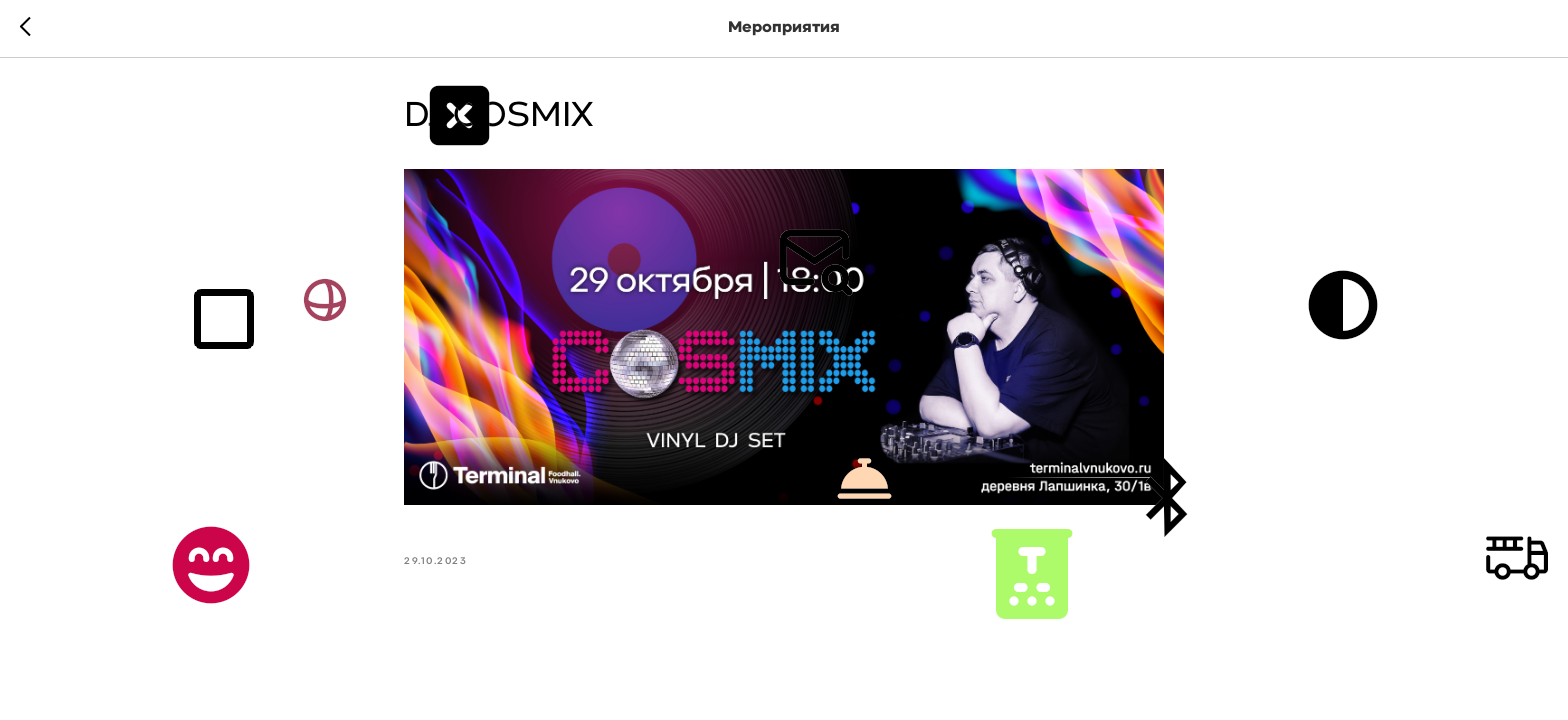 The width and height of the screenshot is (1568, 720). What do you see at coordinates (1343, 305) in the screenshot?
I see `toggle between light and dark mode` at bounding box center [1343, 305].